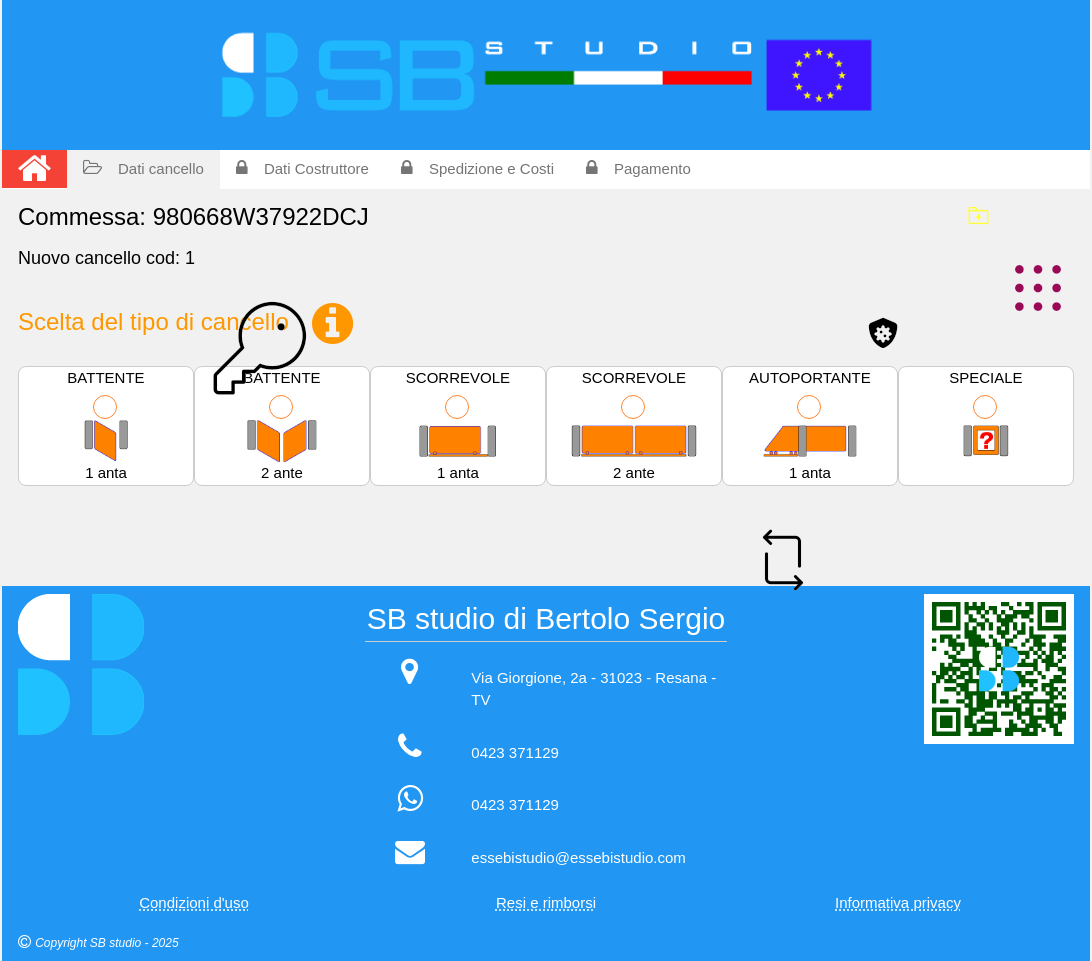  I want to click on virus protection or antivirus security status, so click(884, 333).